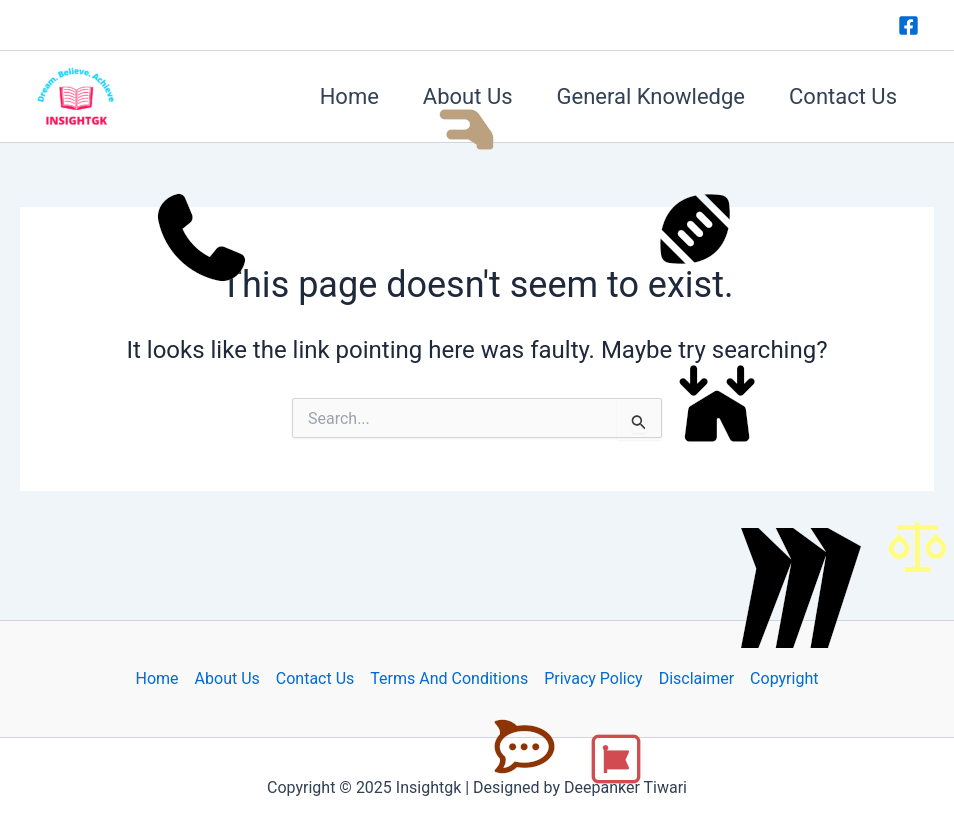 The width and height of the screenshot is (954, 838). What do you see at coordinates (616, 759) in the screenshot?
I see `font awesome brand logo` at bounding box center [616, 759].